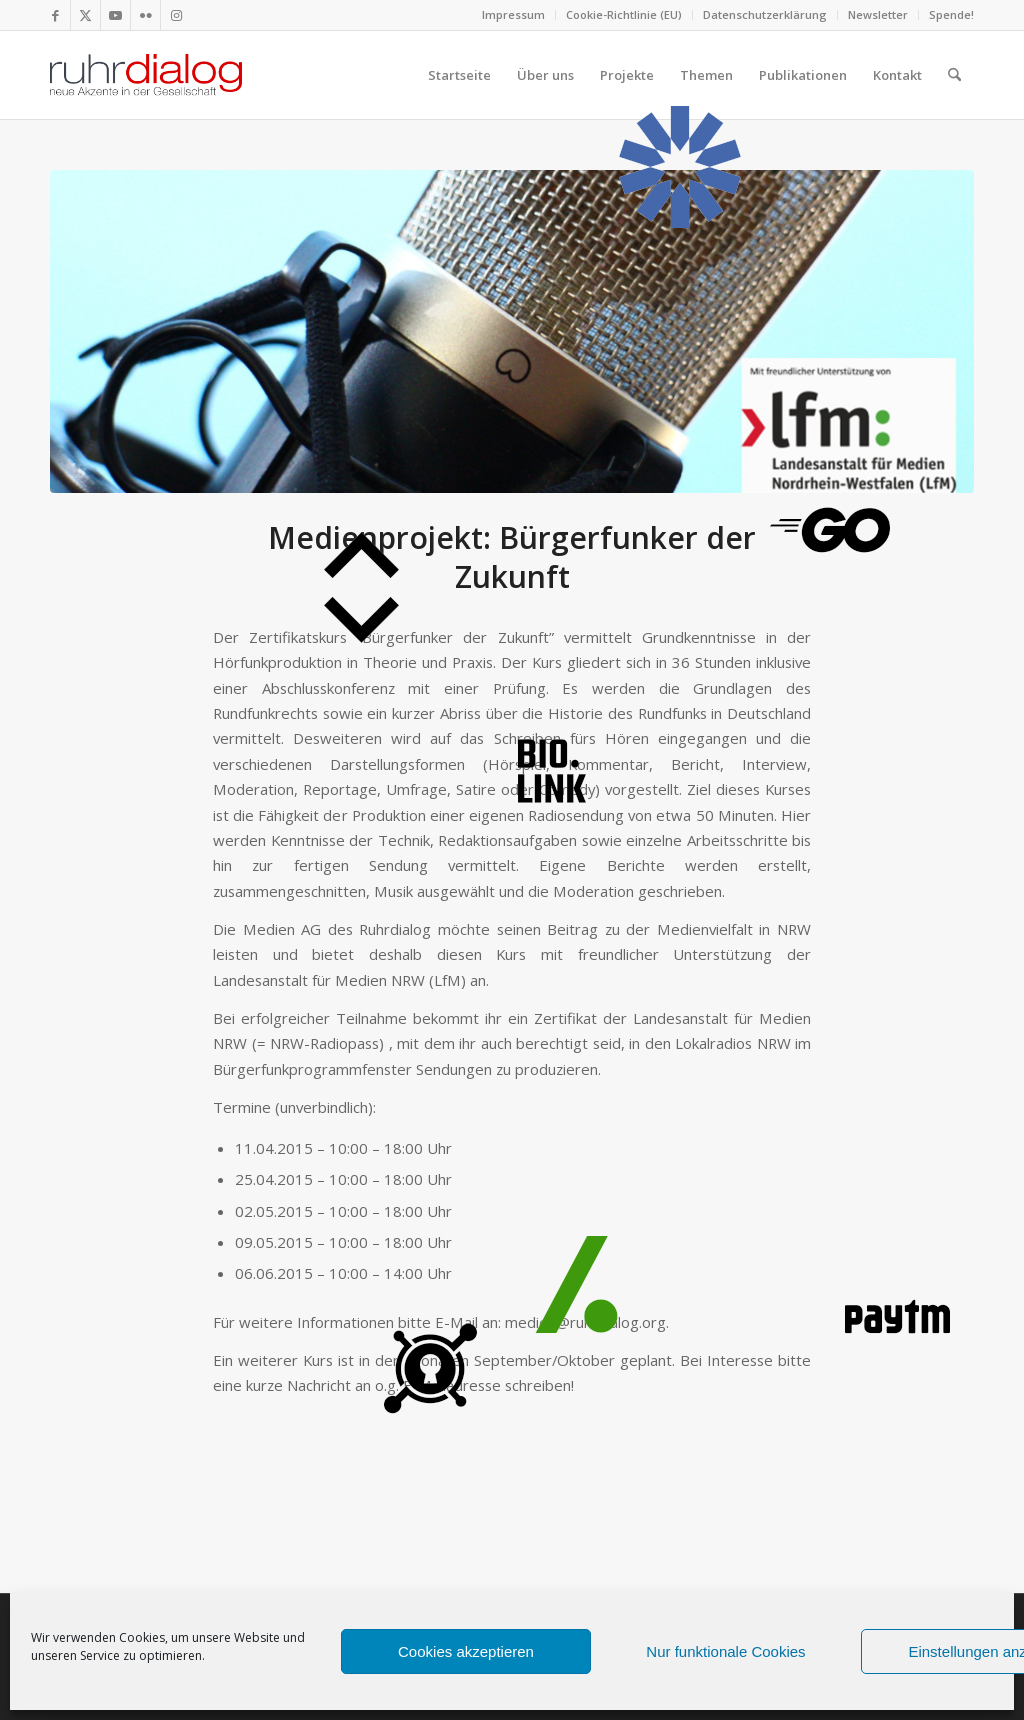 Image resolution: width=1024 pixels, height=1720 pixels. I want to click on open Paytm payment app, so click(897, 1316).